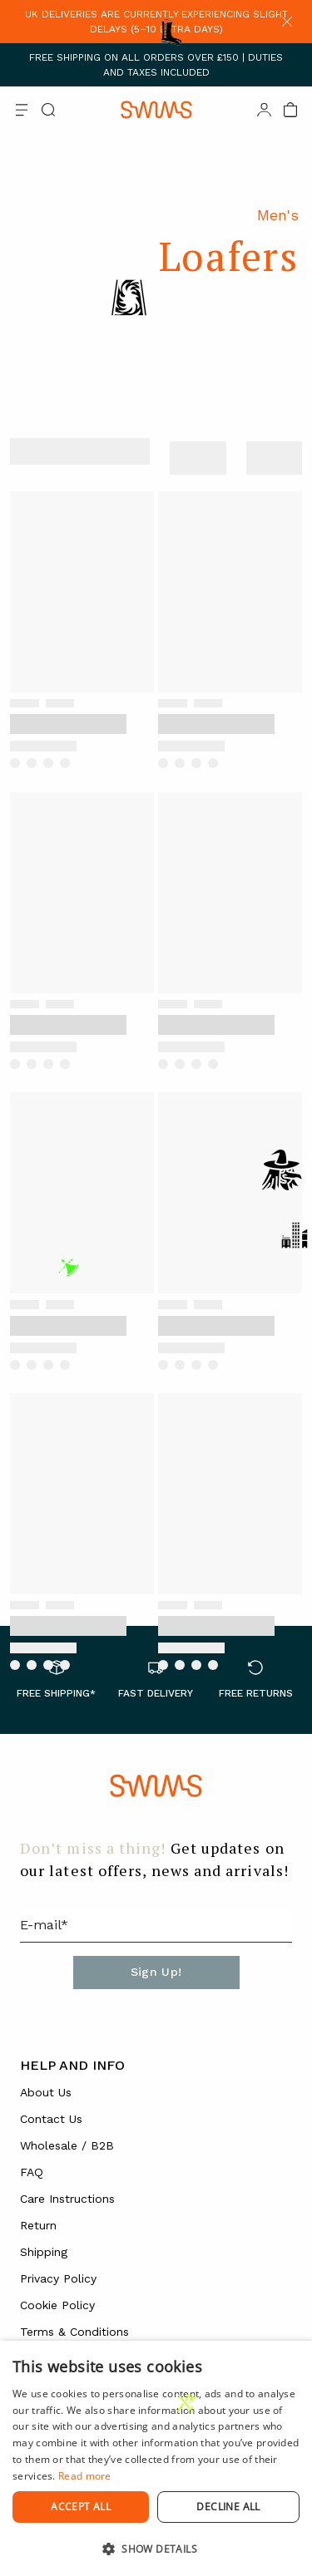  I want to click on enter a magical portal or gateway, so click(129, 298).